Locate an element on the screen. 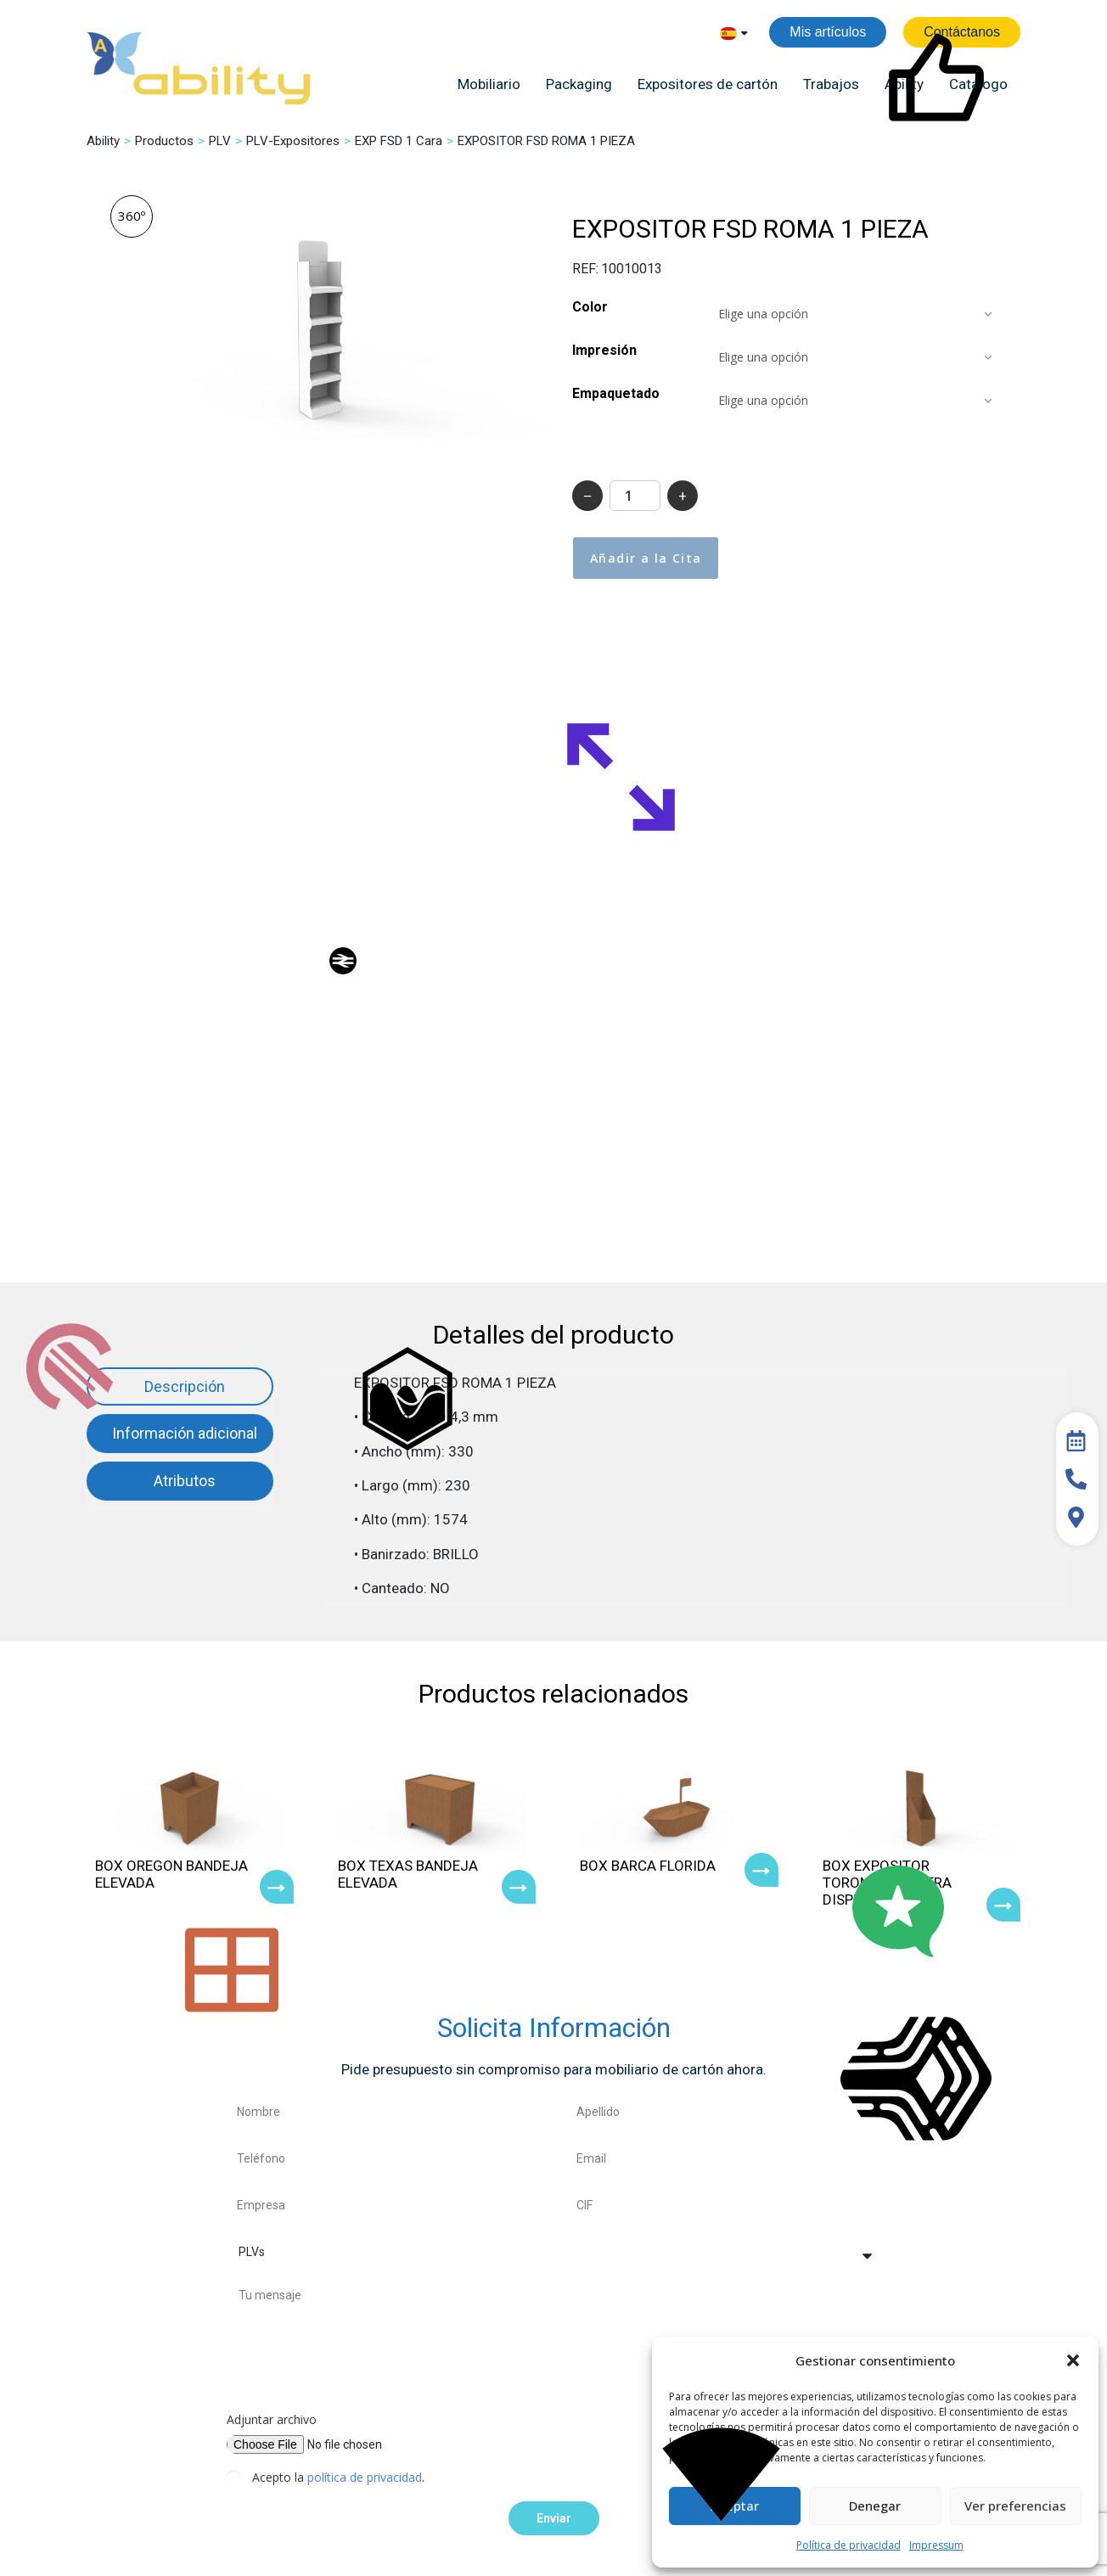  pm2 process manager logo is located at coordinates (916, 2079).